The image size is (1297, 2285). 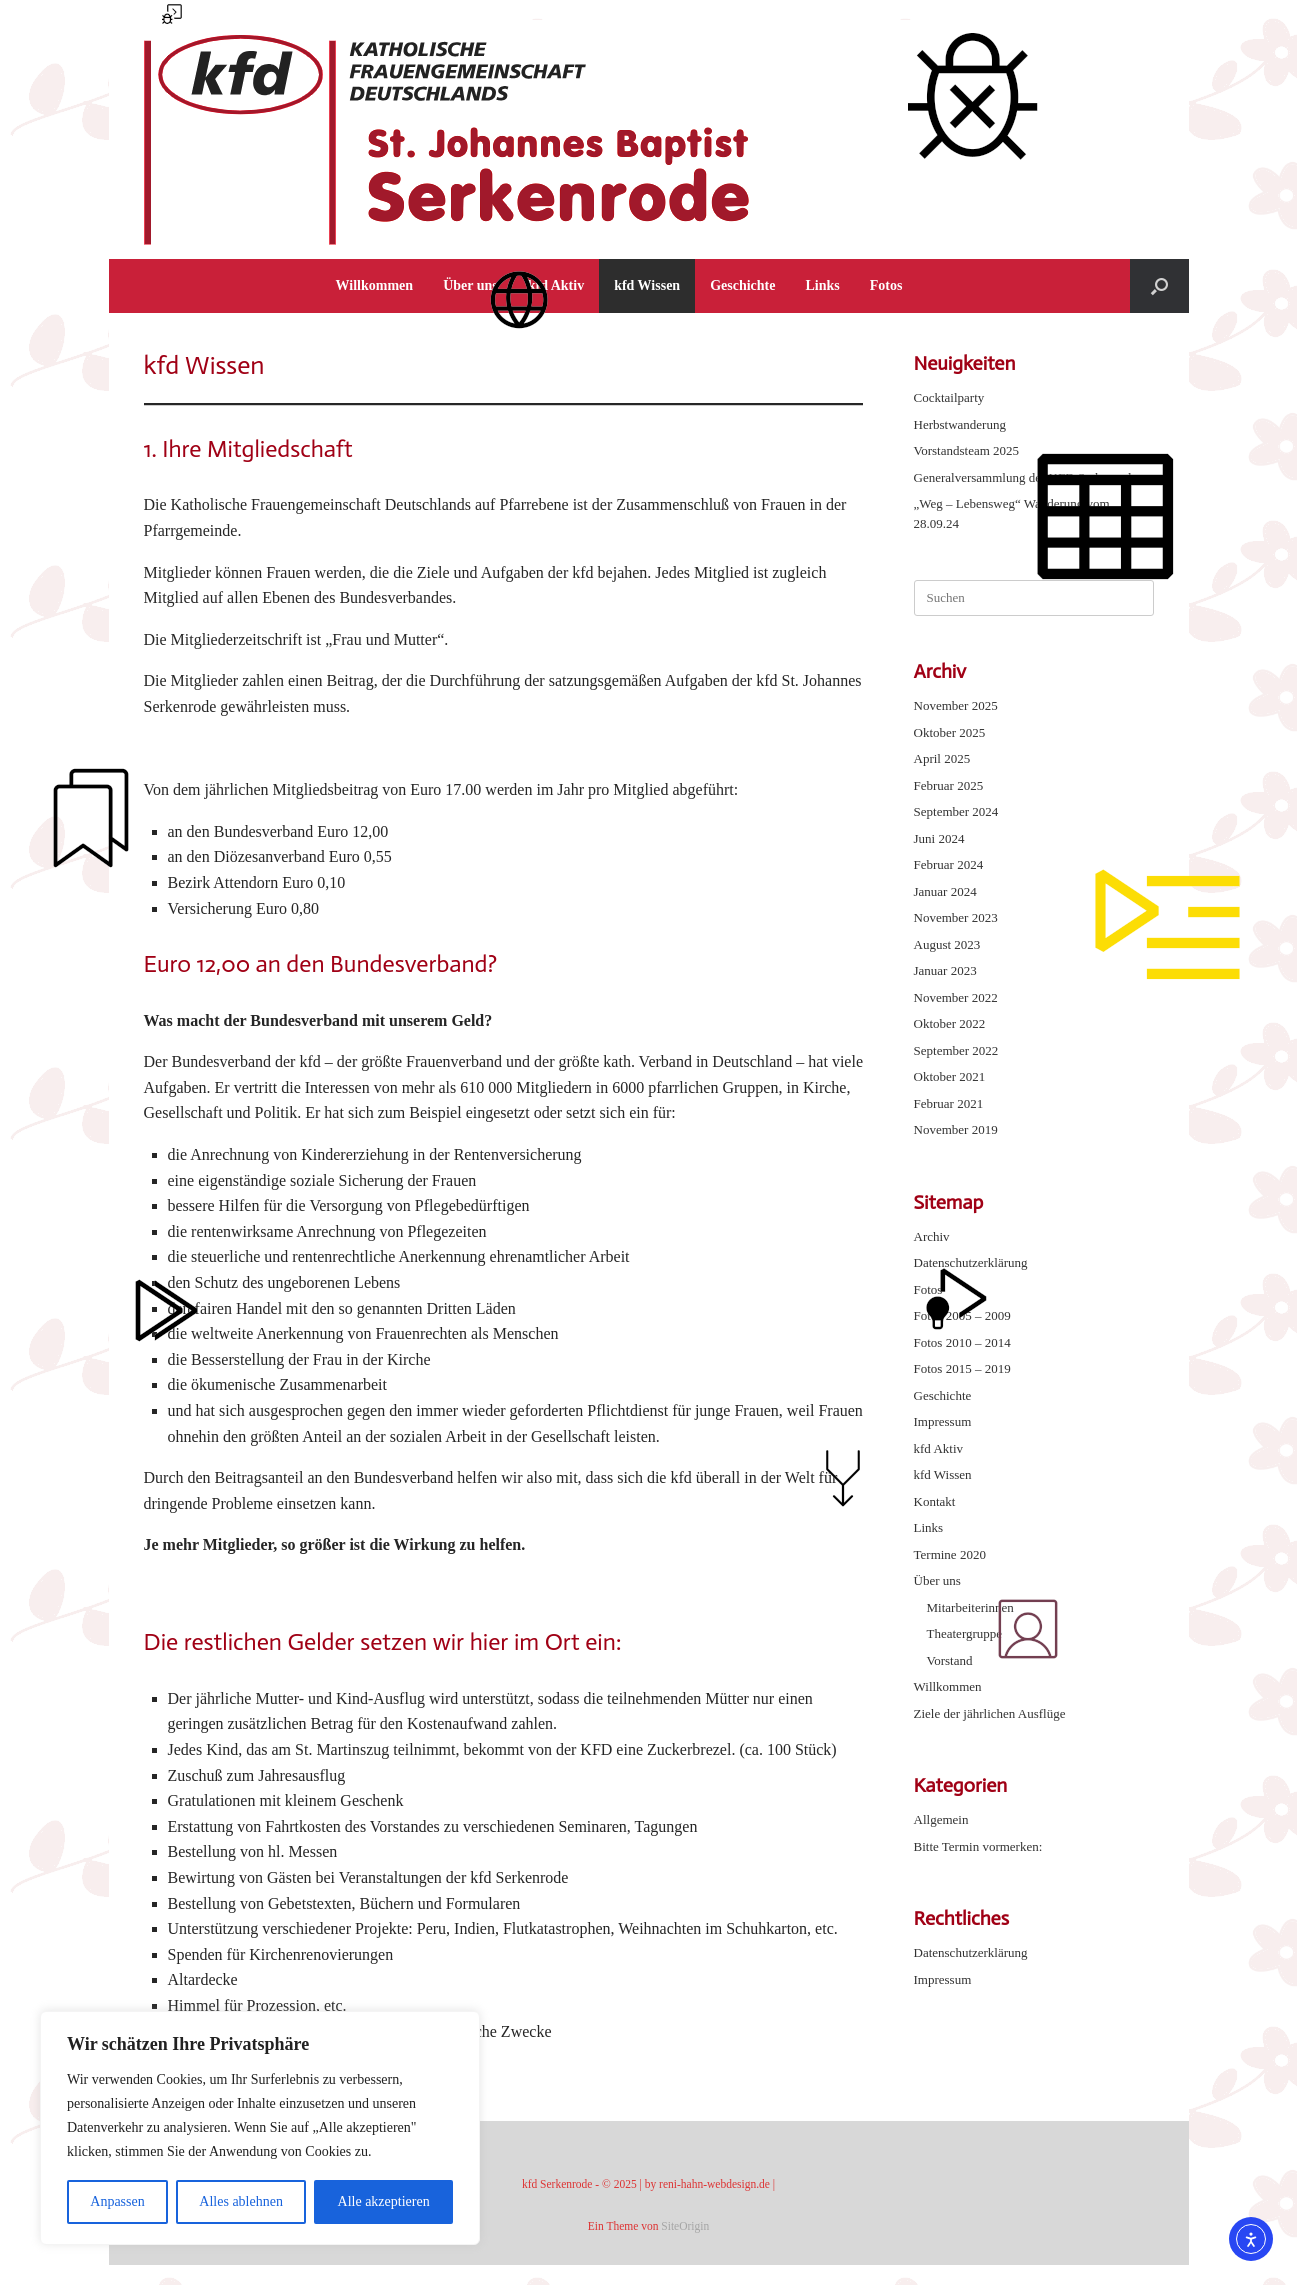 What do you see at coordinates (1110, 516) in the screenshot?
I see `insert or view a data table` at bounding box center [1110, 516].